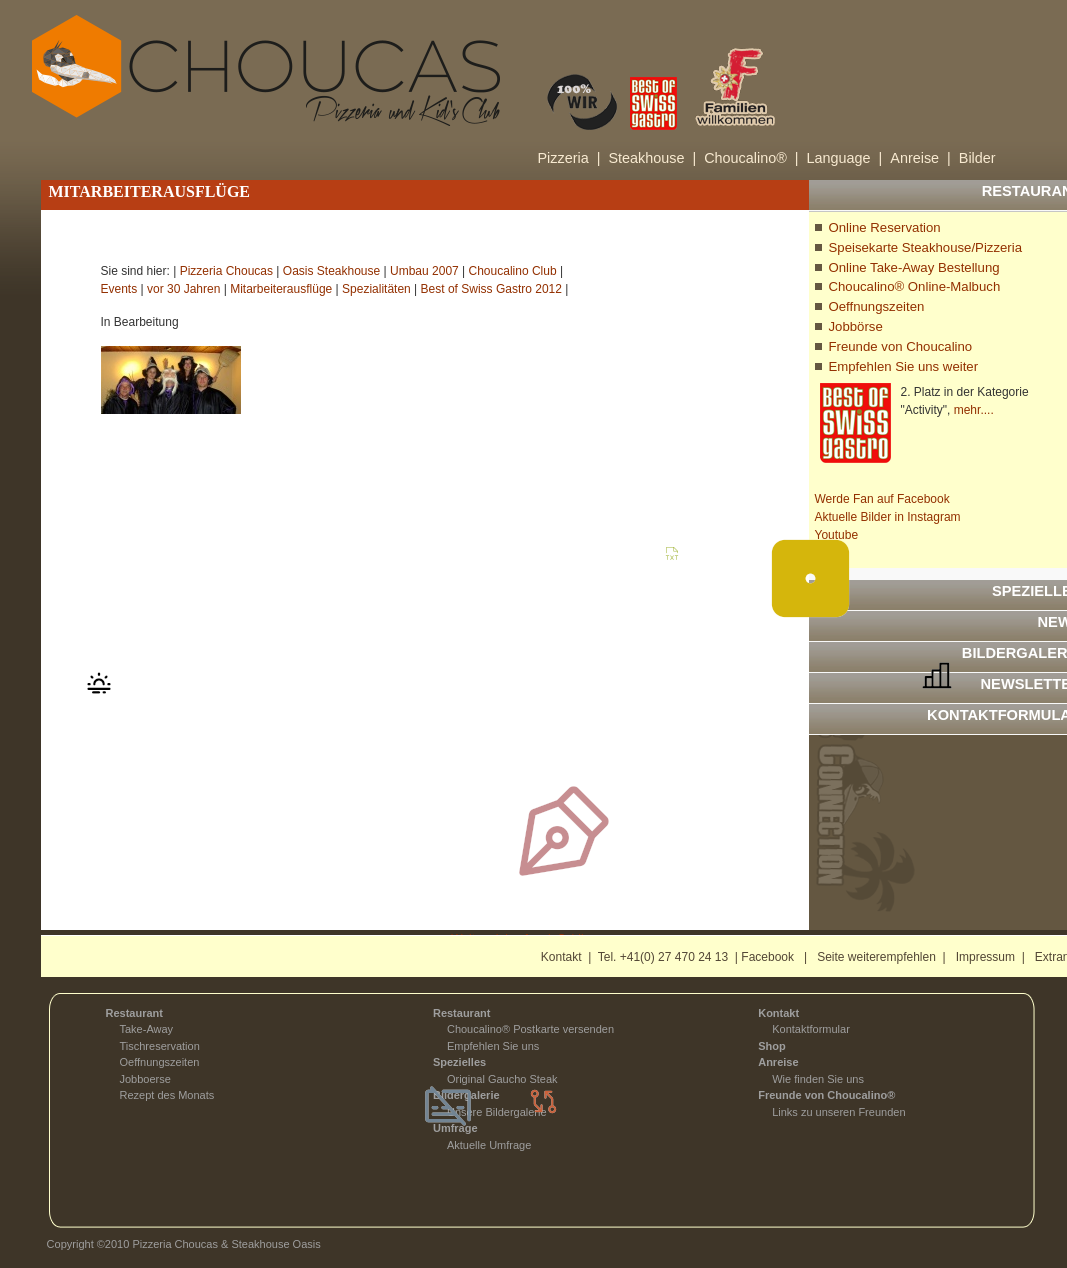 This screenshot has width=1067, height=1268. I want to click on view analytics or statistics, so click(937, 676).